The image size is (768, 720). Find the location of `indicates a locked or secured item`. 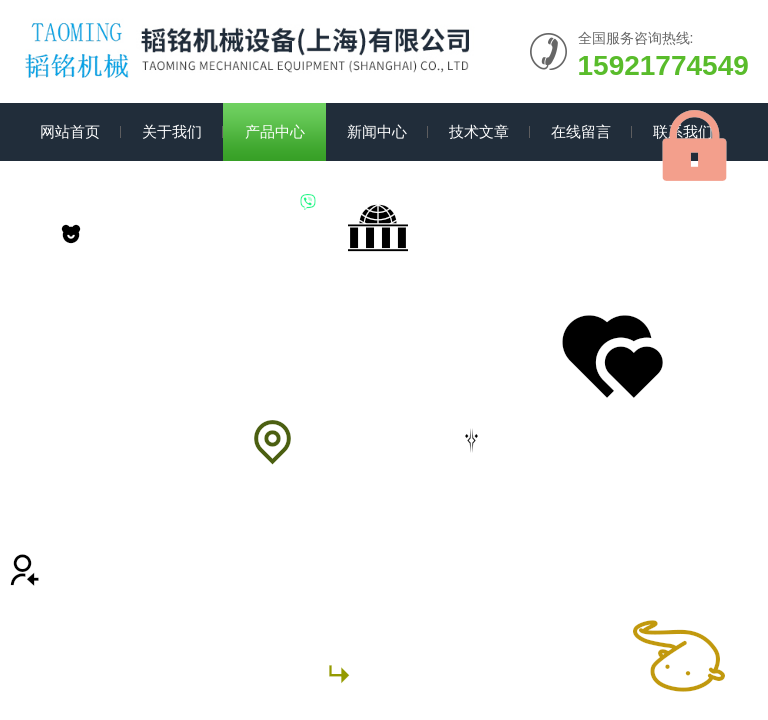

indicates a locked or secured item is located at coordinates (694, 145).